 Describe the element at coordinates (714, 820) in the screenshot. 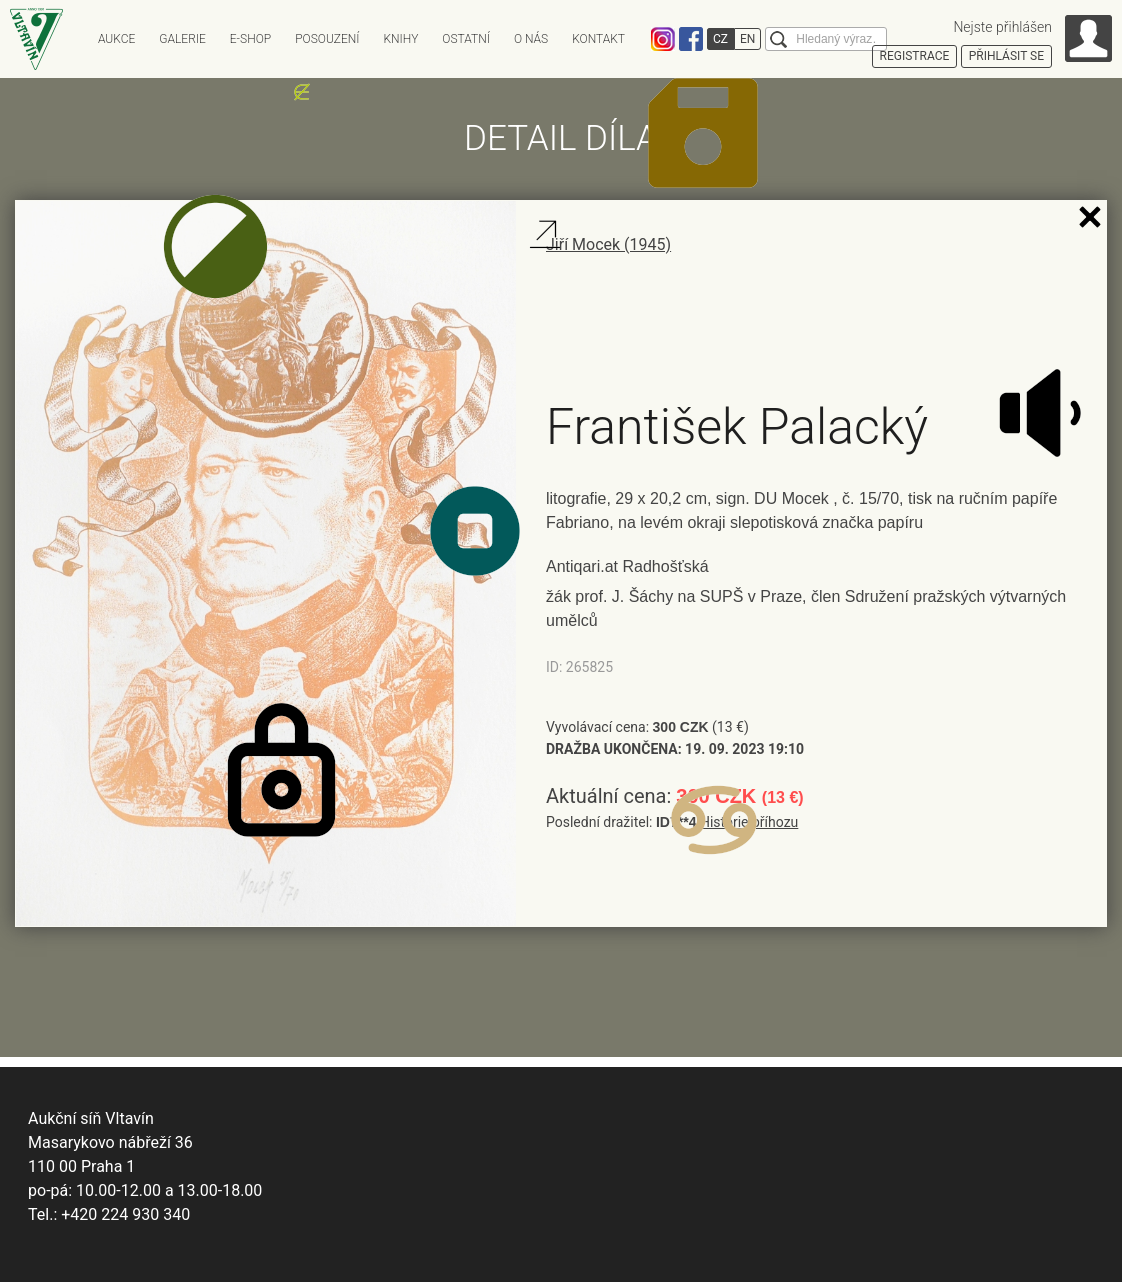

I see `indicates cancer zodiac sign` at that location.